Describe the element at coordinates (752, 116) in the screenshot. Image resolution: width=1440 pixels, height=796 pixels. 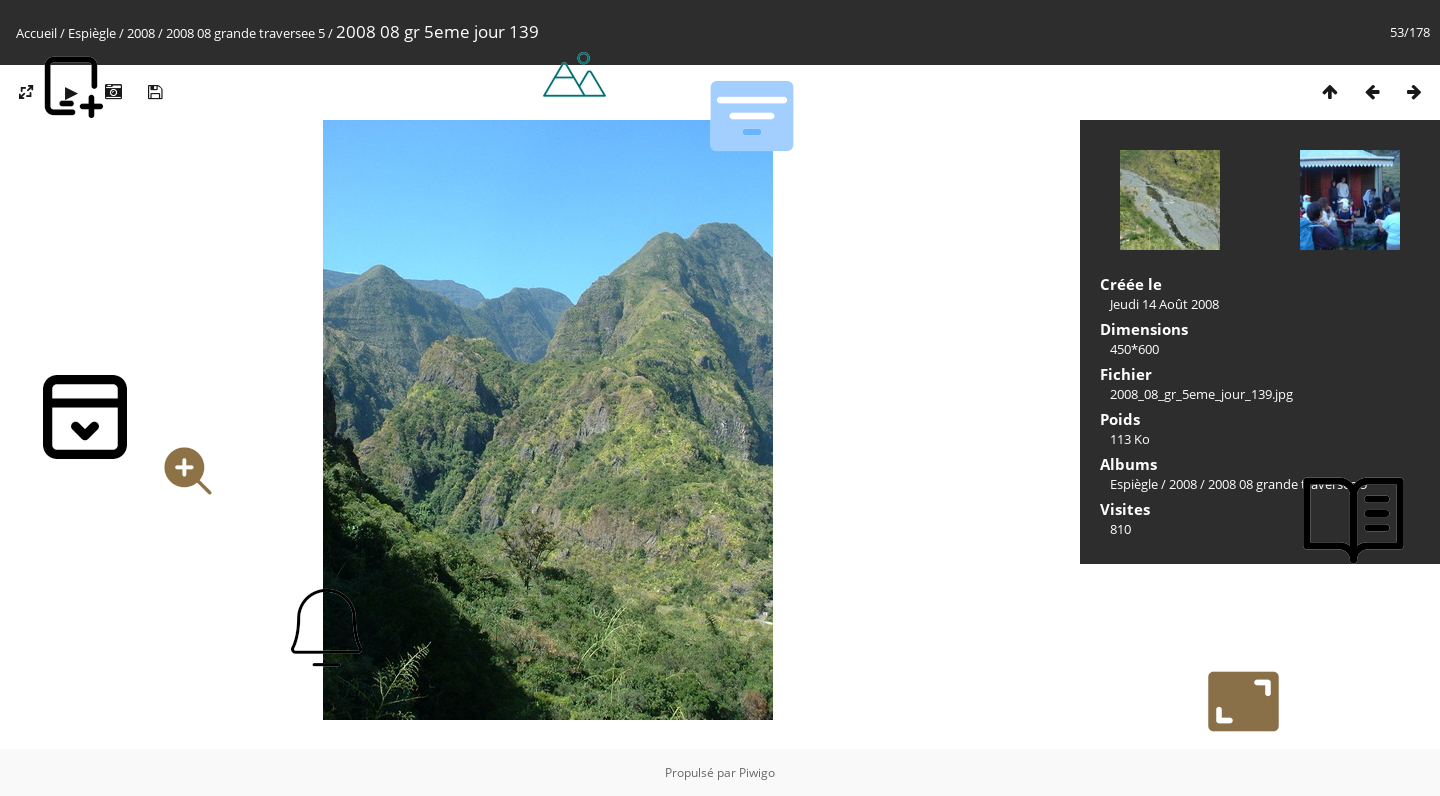
I see `filter or sort content` at that location.